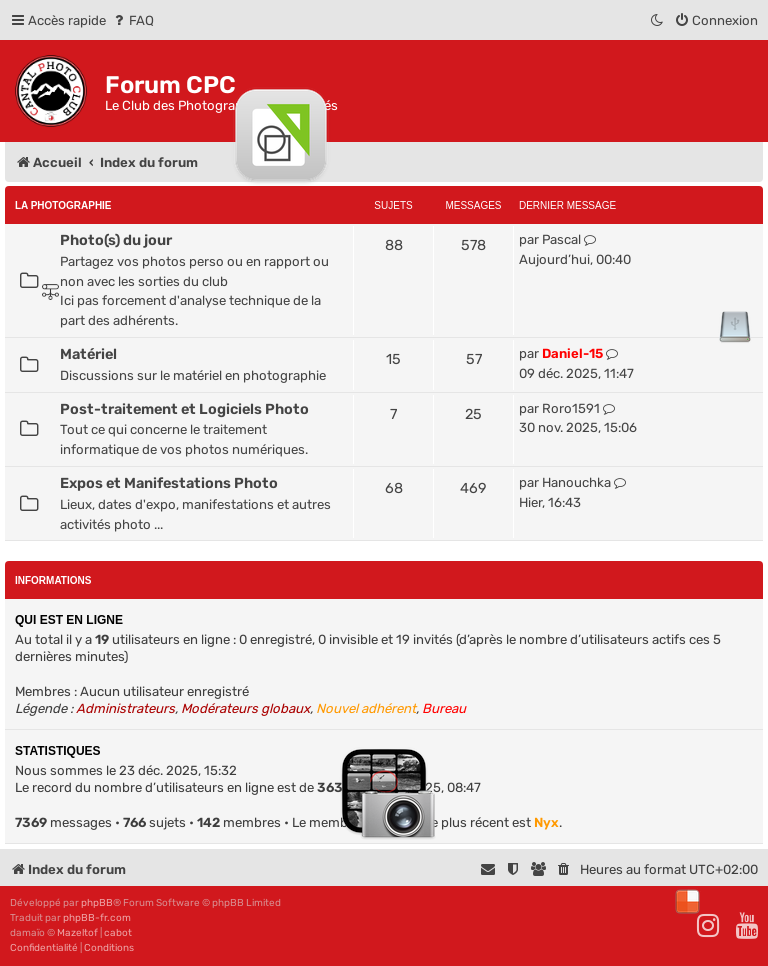  I want to click on access connected USB storage device, so click(735, 327).